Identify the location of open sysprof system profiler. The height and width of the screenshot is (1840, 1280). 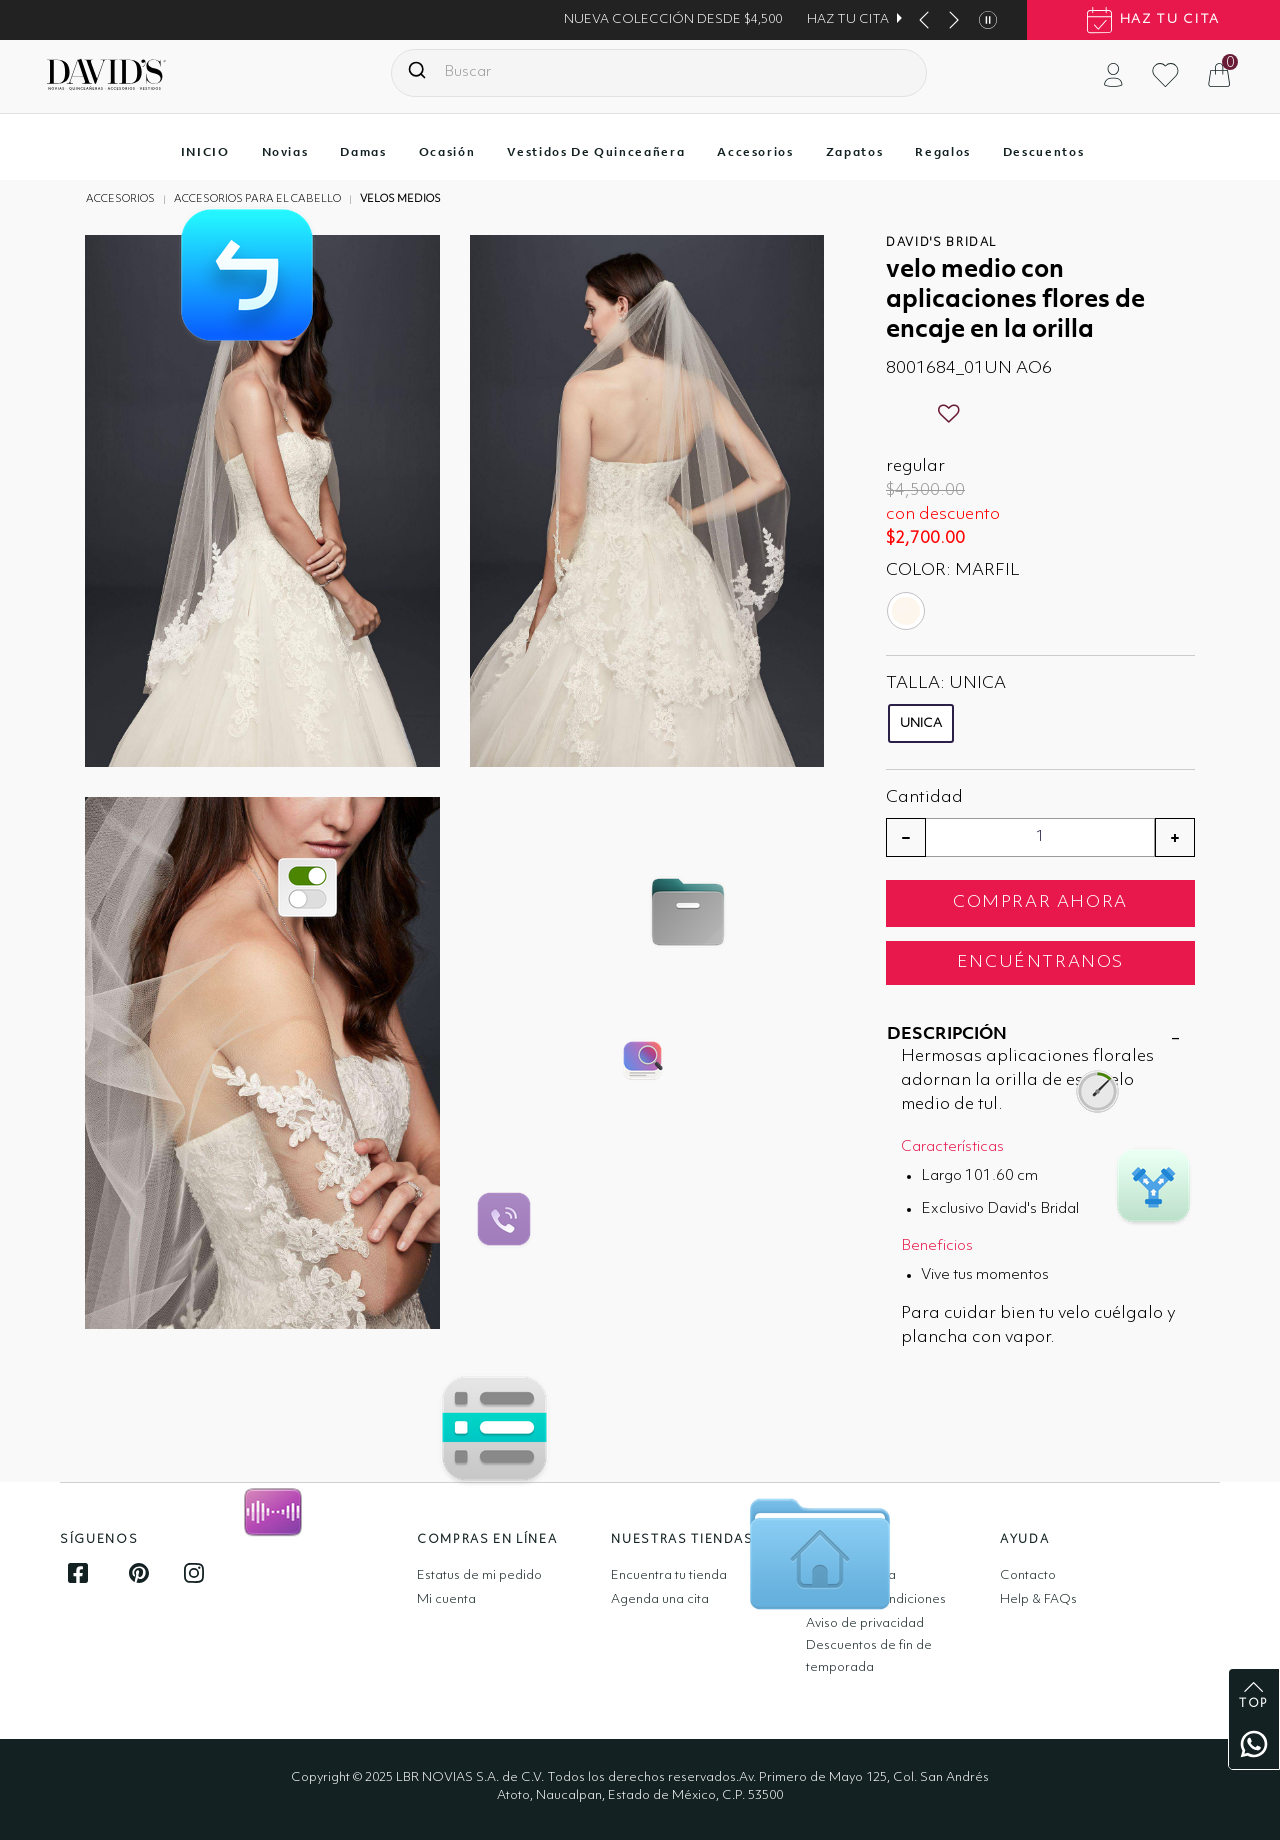
(1097, 1091).